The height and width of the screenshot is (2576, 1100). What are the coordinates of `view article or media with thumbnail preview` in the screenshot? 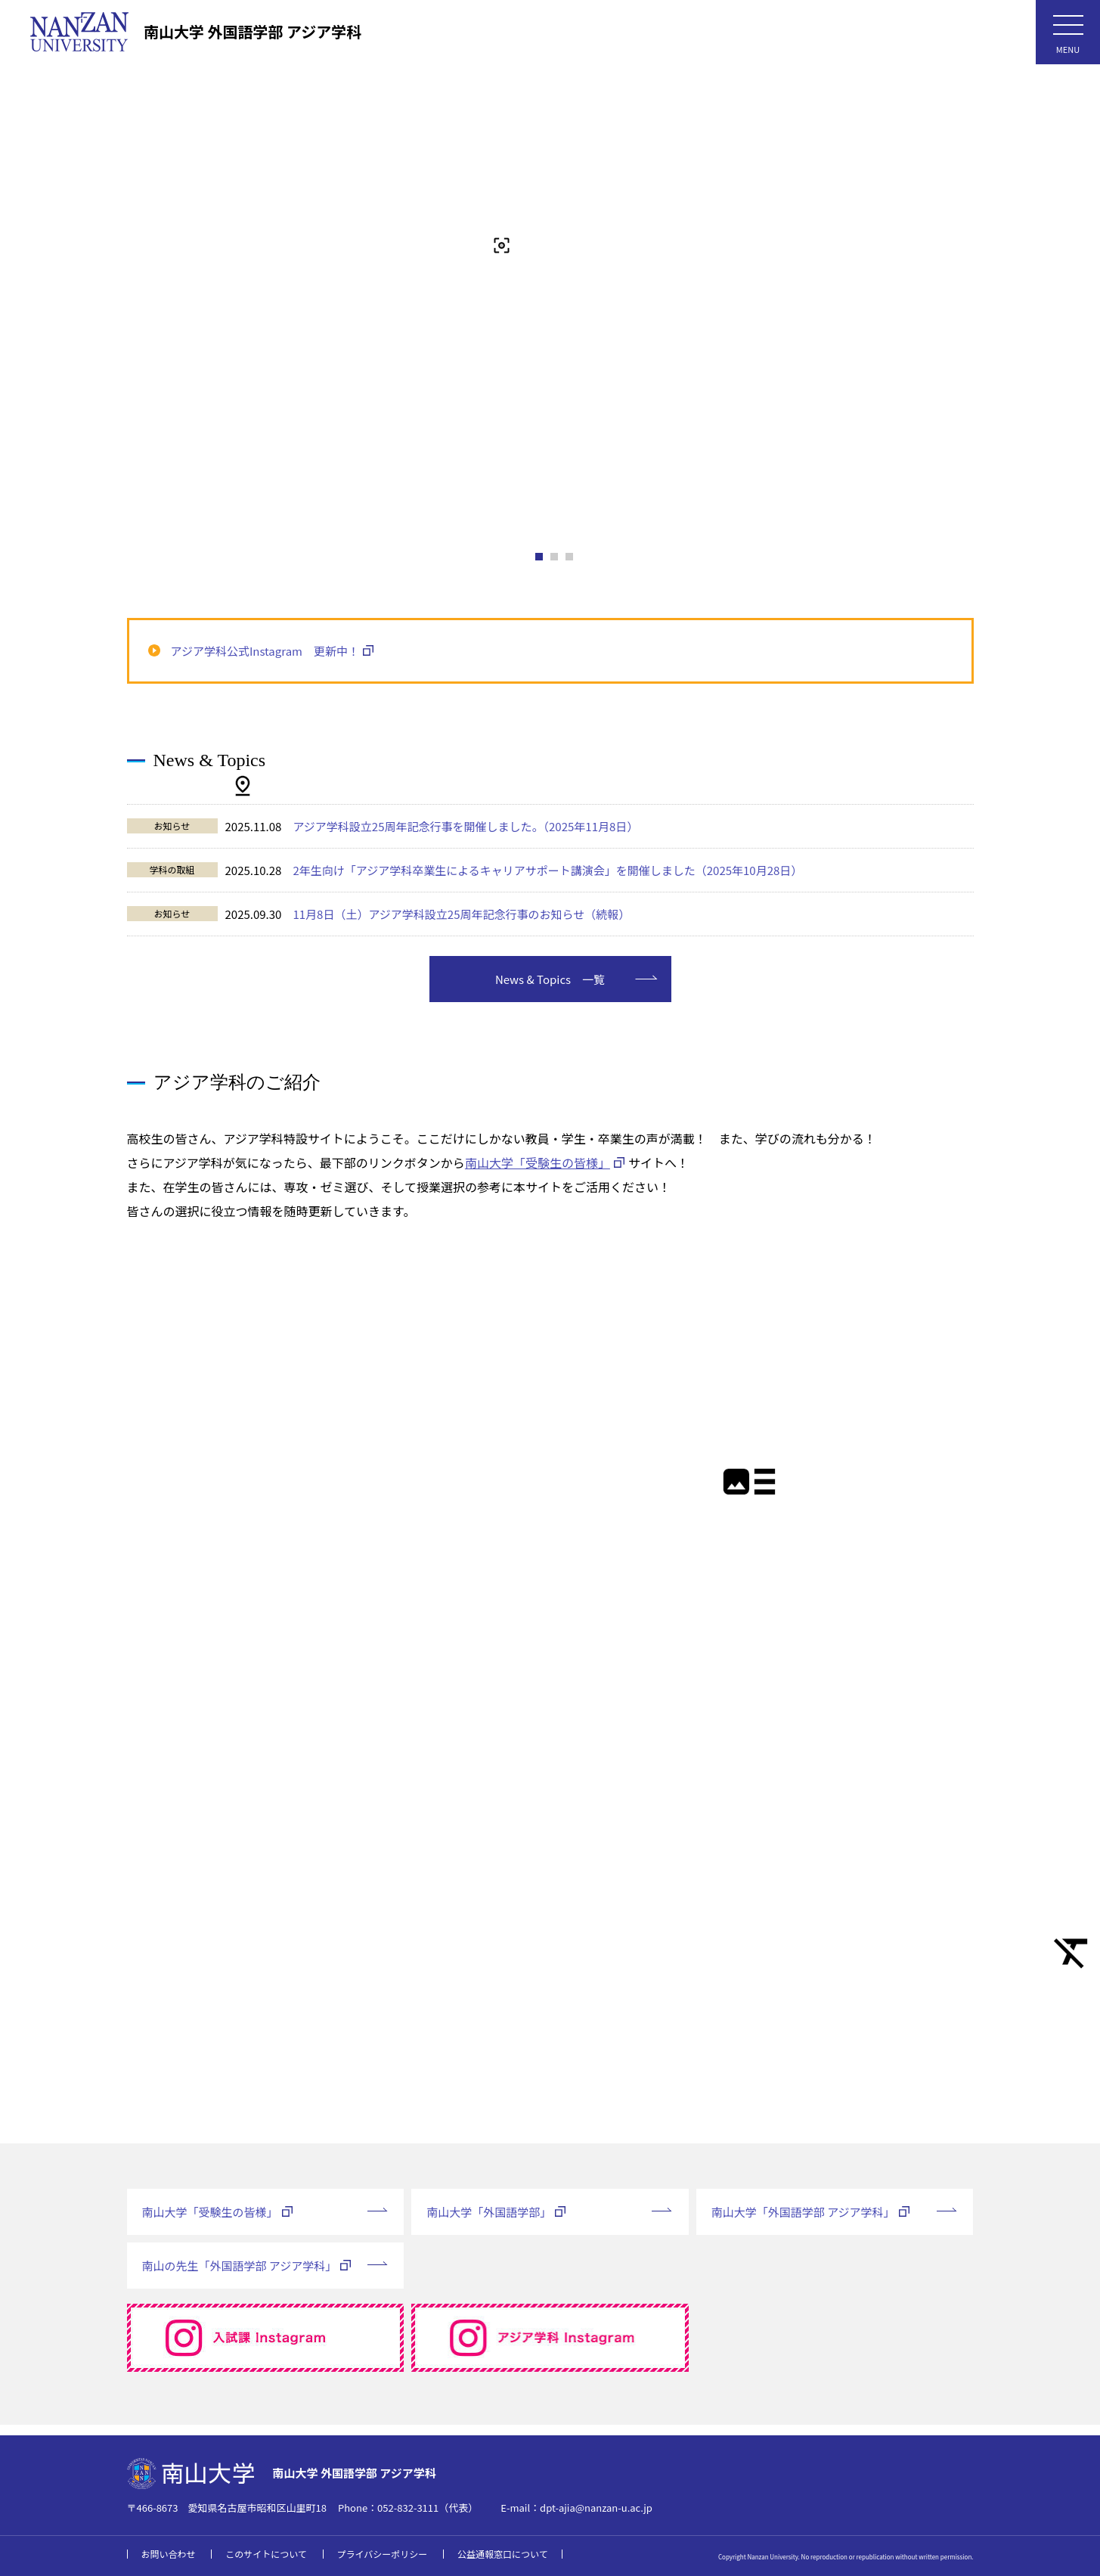 It's located at (749, 1482).